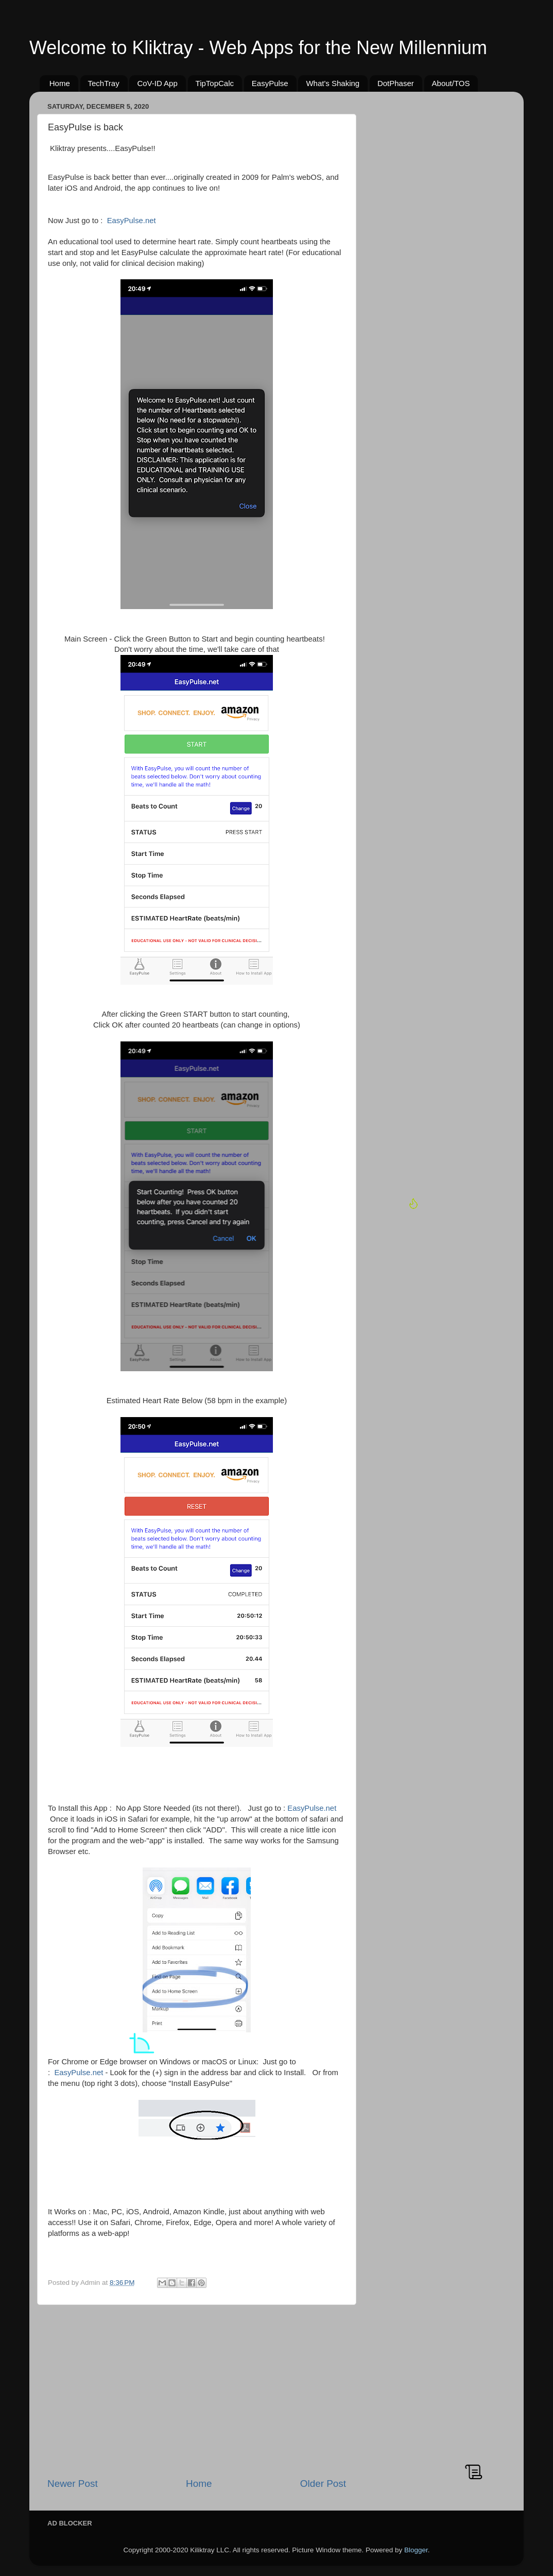 The image size is (553, 2576). Describe the element at coordinates (474, 2472) in the screenshot. I see `view terms and conditions or legal document` at that location.